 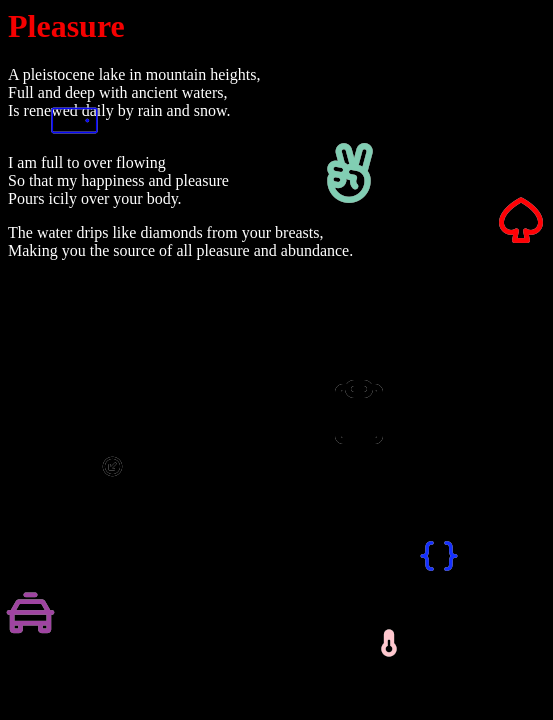 What do you see at coordinates (74, 120) in the screenshot?
I see `access storage or disk management` at bounding box center [74, 120].